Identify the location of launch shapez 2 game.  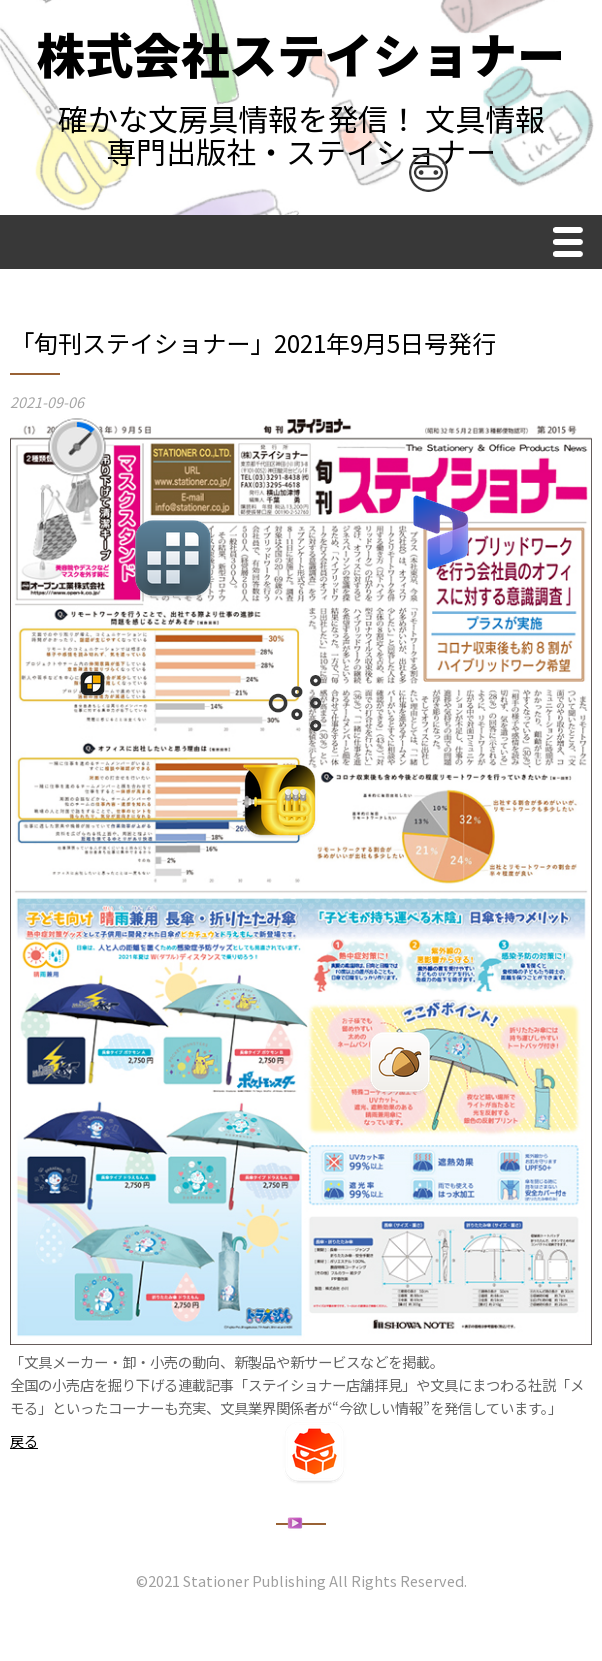
(92, 683).